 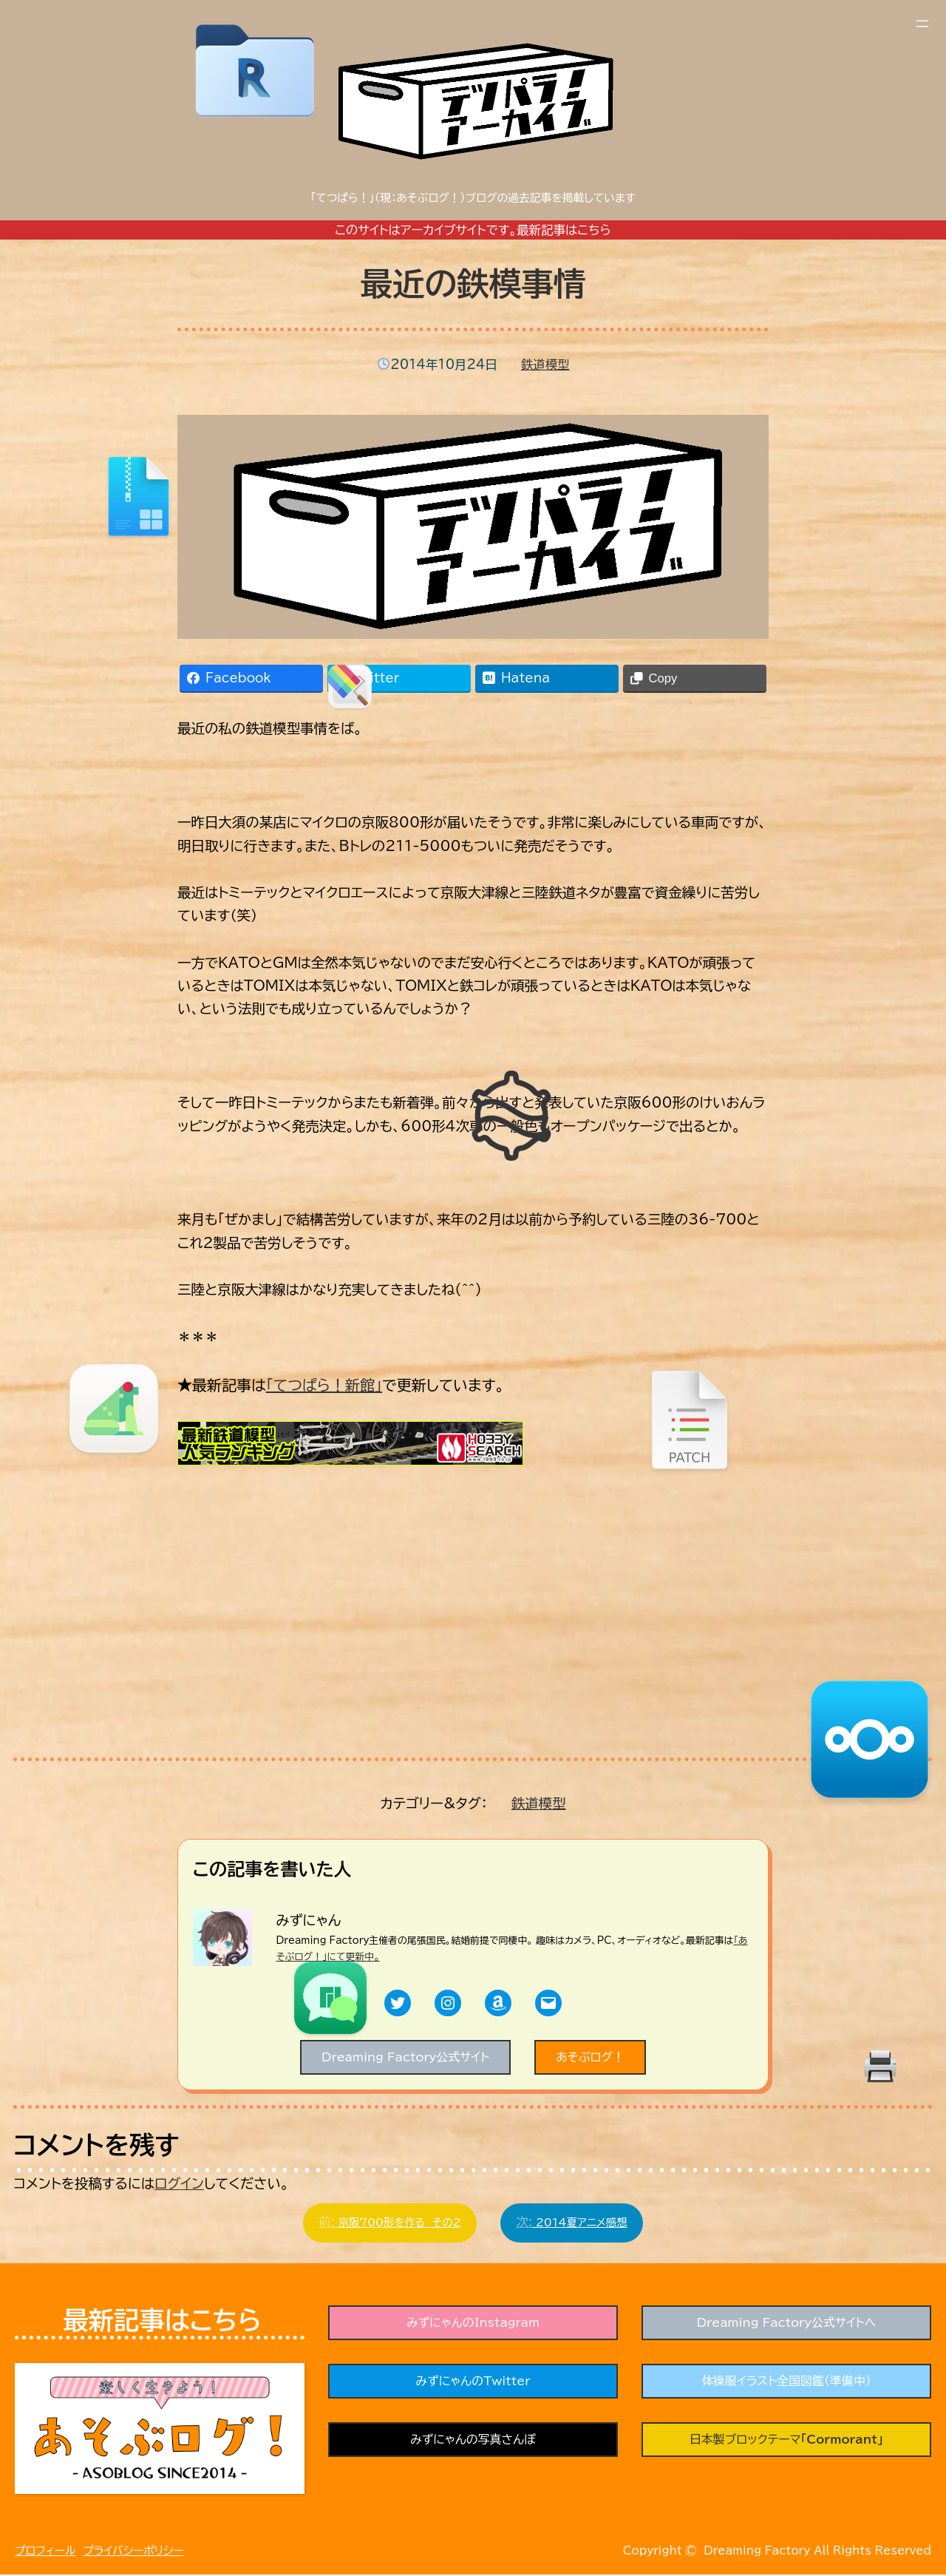 What do you see at coordinates (350, 686) in the screenshot?
I see `open Gradience app to customize GTK theme colors` at bounding box center [350, 686].